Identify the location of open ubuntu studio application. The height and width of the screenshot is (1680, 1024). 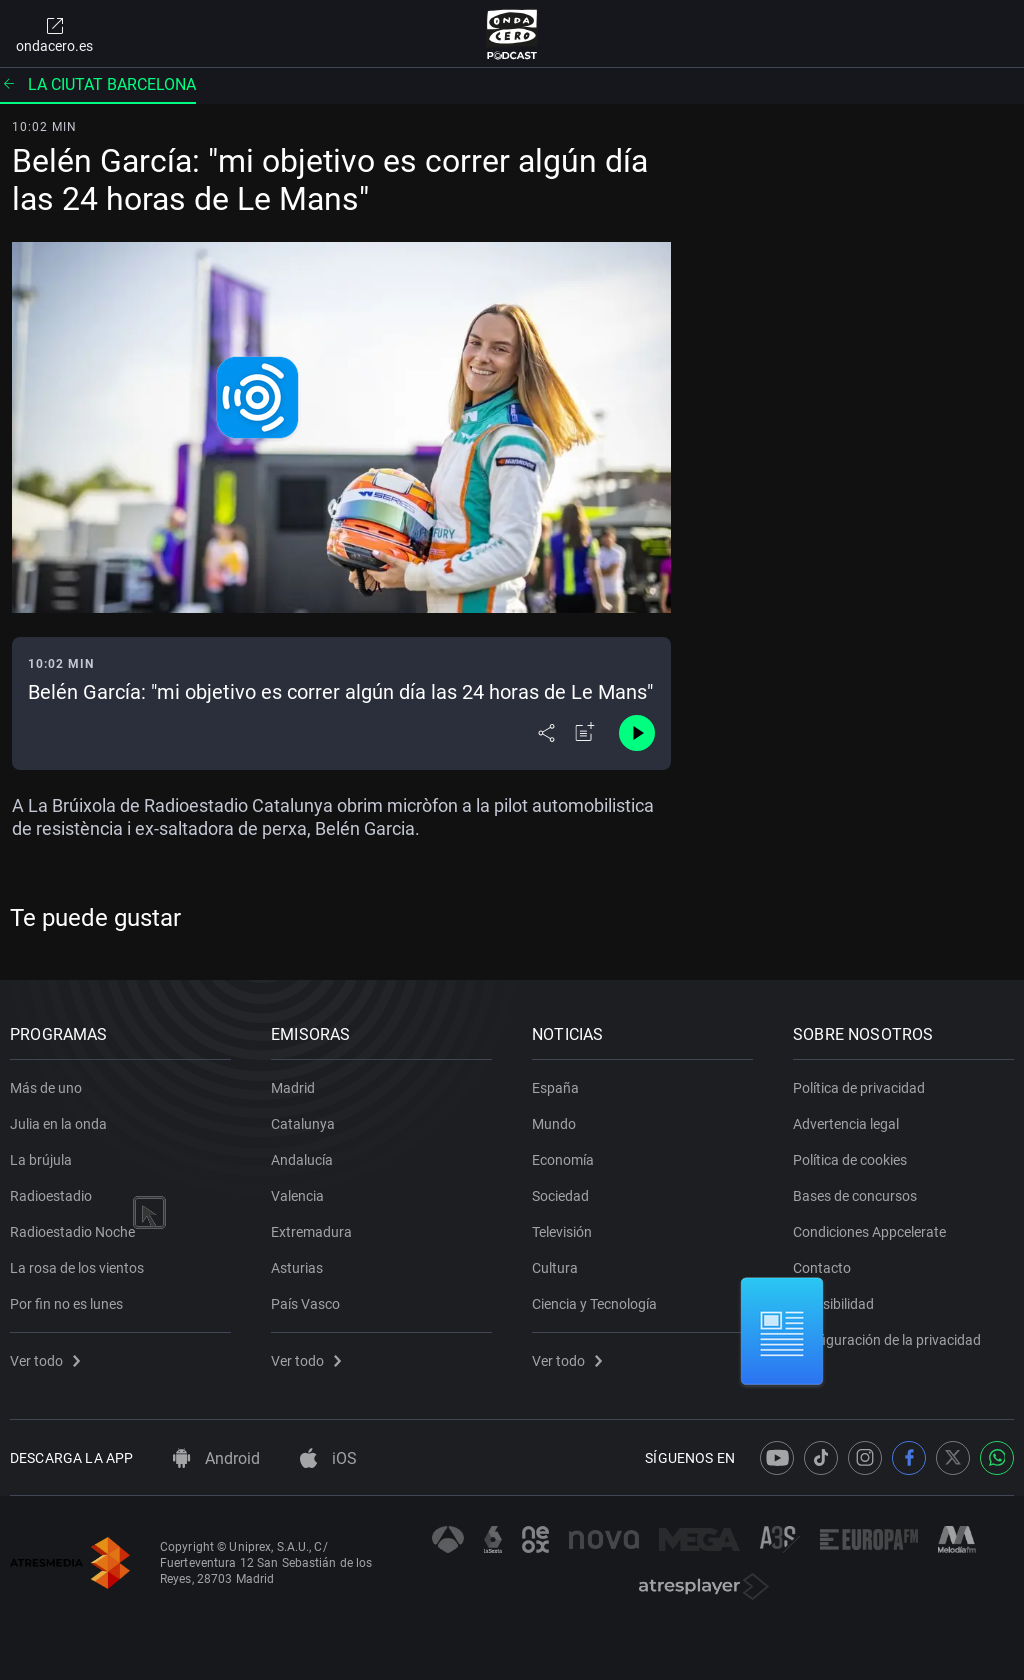
(257, 397).